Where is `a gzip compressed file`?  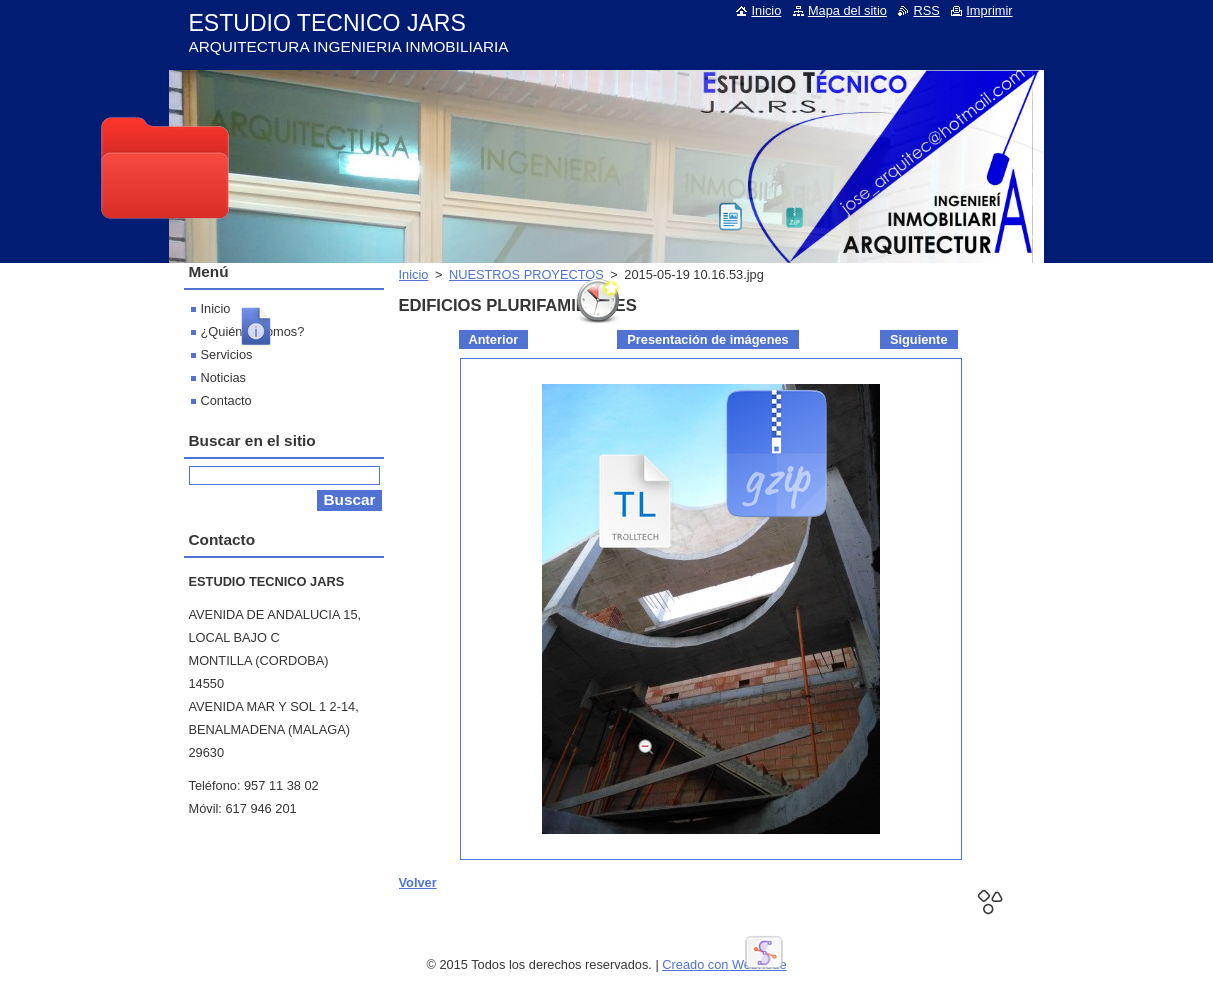
a gzip compressed file is located at coordinates (776, 453).